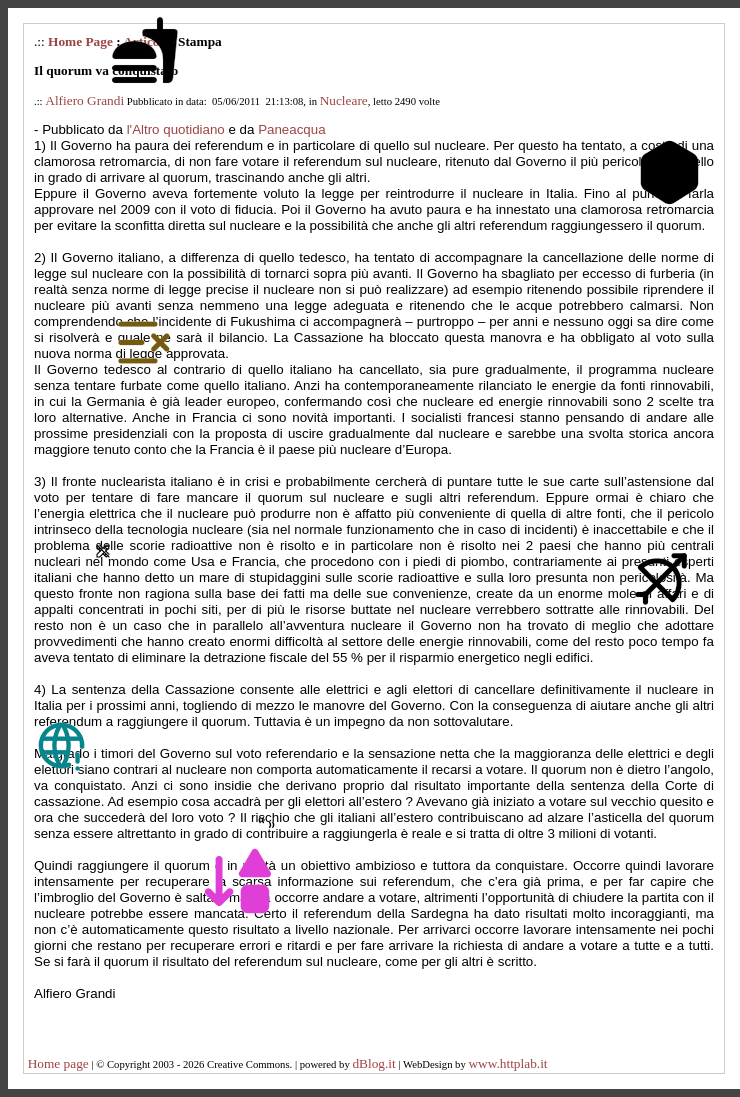  I want to click on indicates a global network or internet connection issue, so click(61, 745).